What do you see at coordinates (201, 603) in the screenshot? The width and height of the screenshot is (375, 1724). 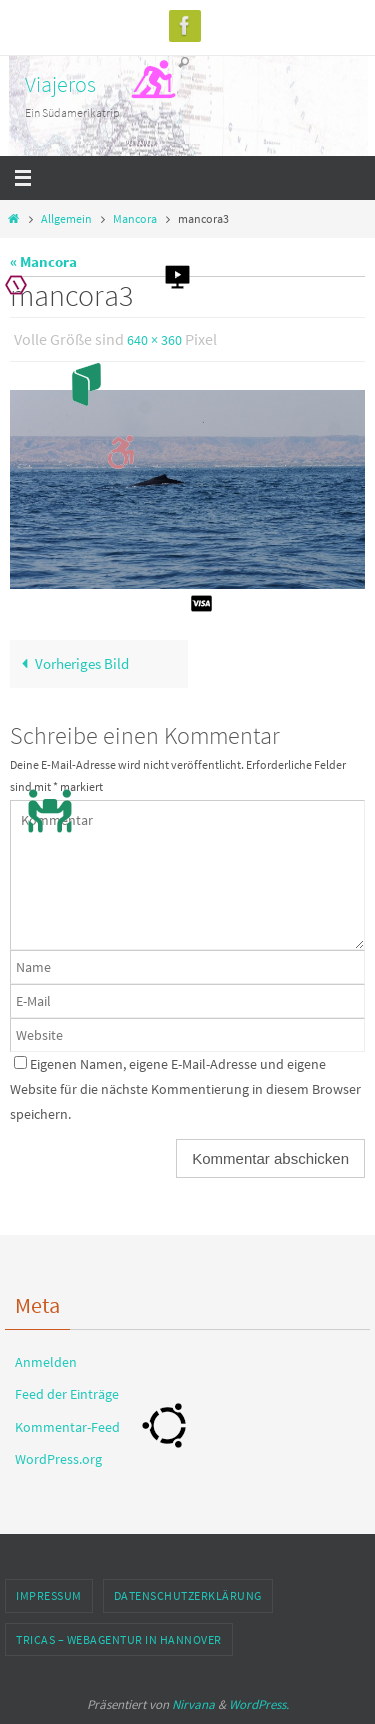 I see `pay with Visa credit or debit card` at bounding box center [201, 603].